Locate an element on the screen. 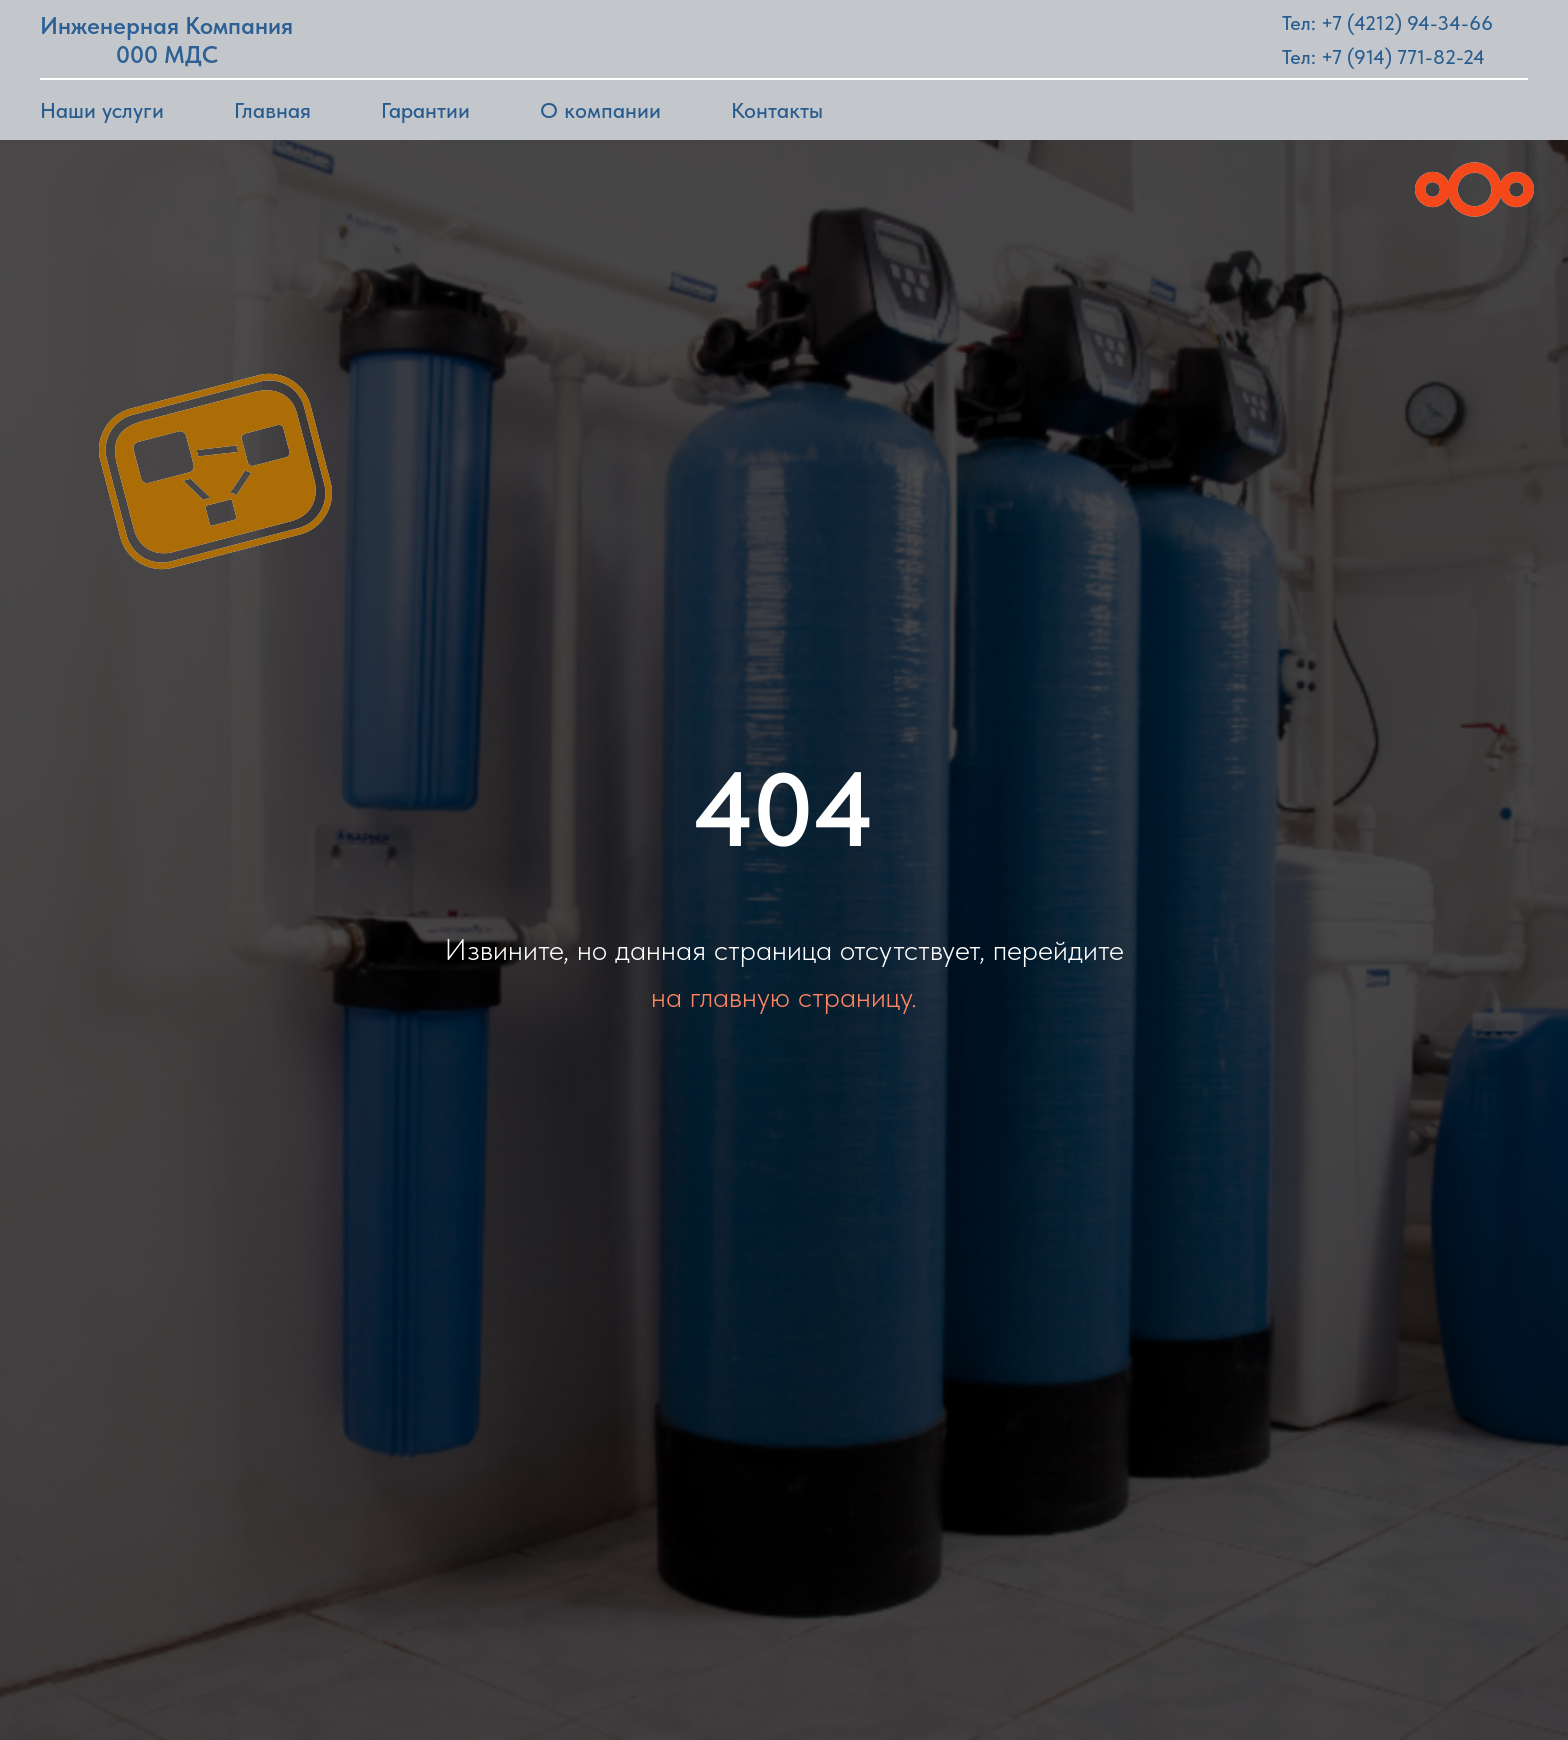 This screenshot has width=1568, height=1740. freedesktop.org project logo is located at coordinates (215, 471).